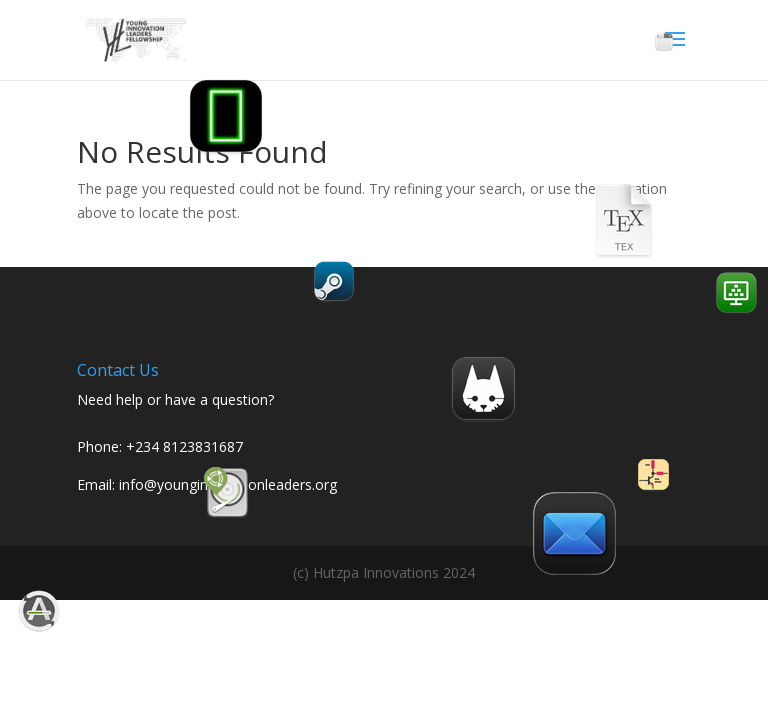 This screenshot has width=768, height=720. I want to click on open the software updater application, so click(39, 611).